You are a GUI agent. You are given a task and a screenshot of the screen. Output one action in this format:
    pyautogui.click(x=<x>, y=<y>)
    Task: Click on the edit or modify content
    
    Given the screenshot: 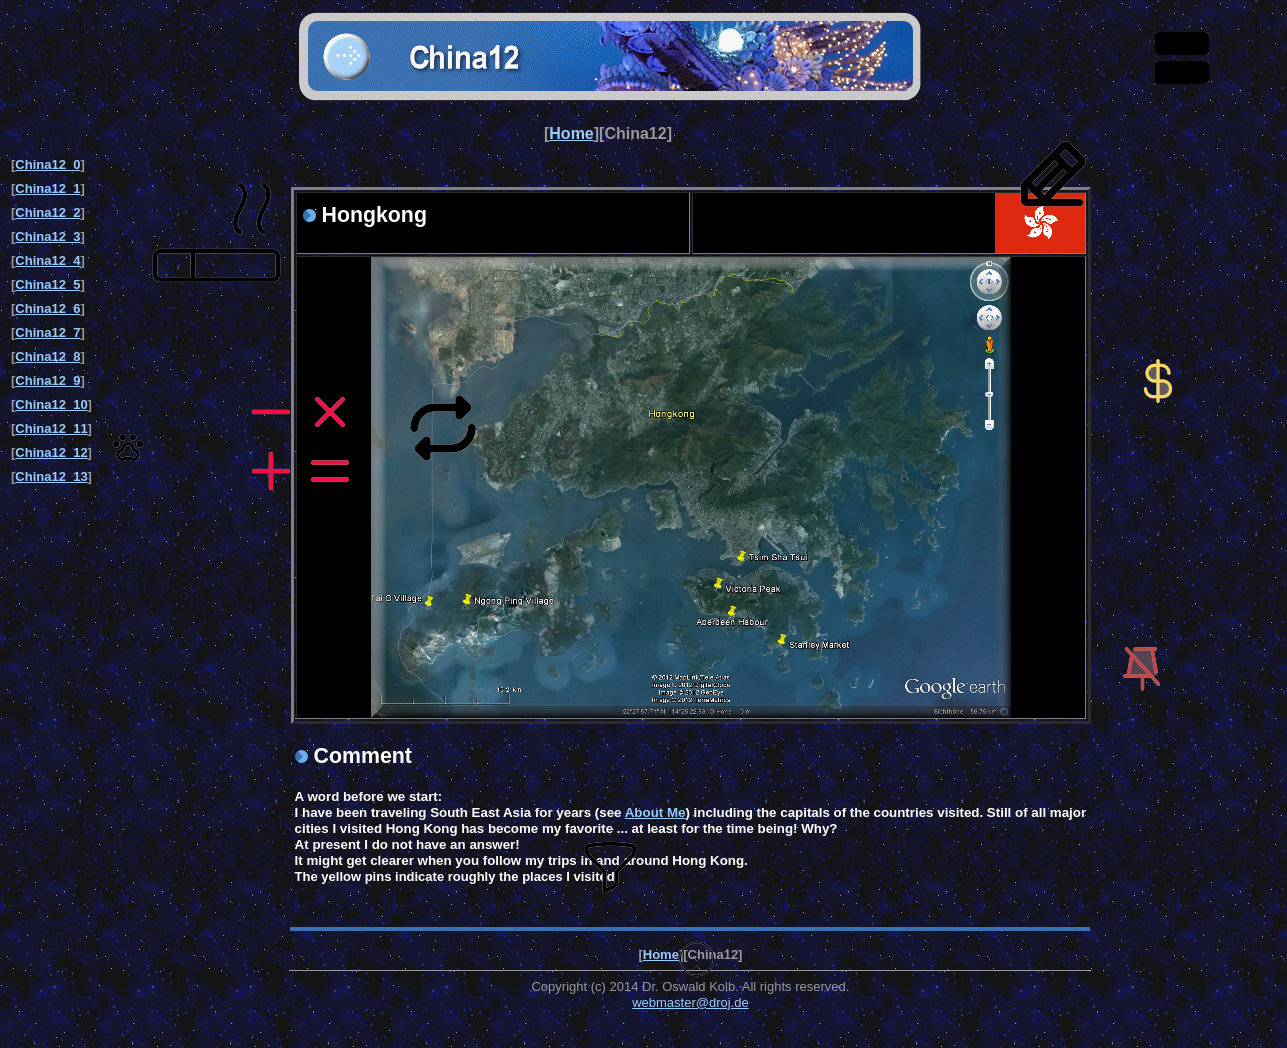 What is the action you would take?
    pyautogui.click(x=1052, y=175)
    